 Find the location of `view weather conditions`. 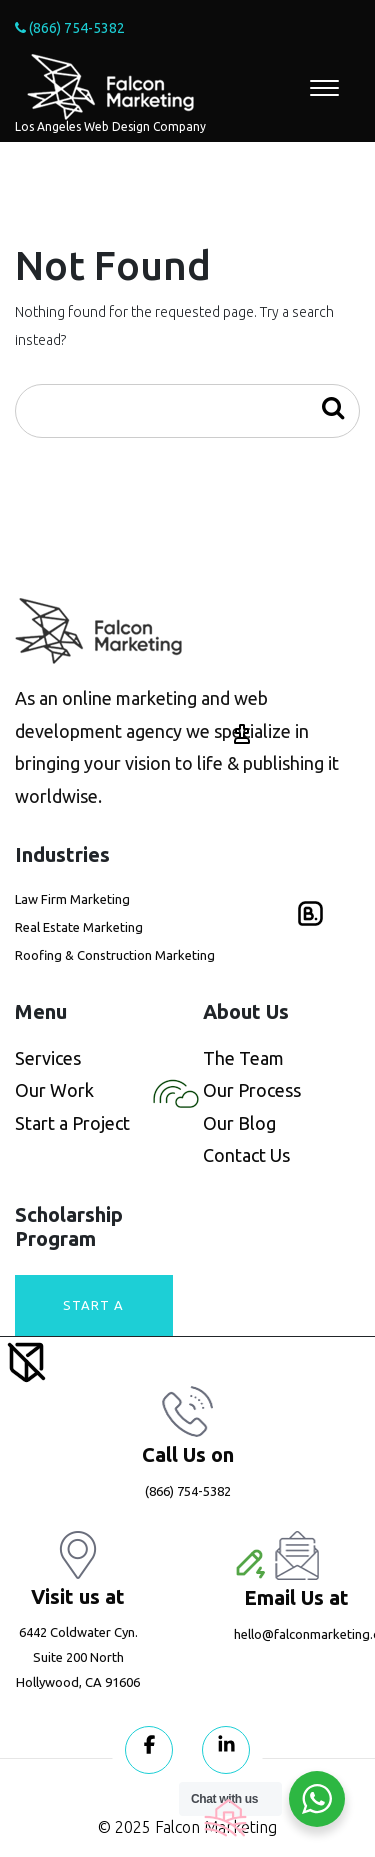

view weather conditions is located at coordinates (176, 1093).